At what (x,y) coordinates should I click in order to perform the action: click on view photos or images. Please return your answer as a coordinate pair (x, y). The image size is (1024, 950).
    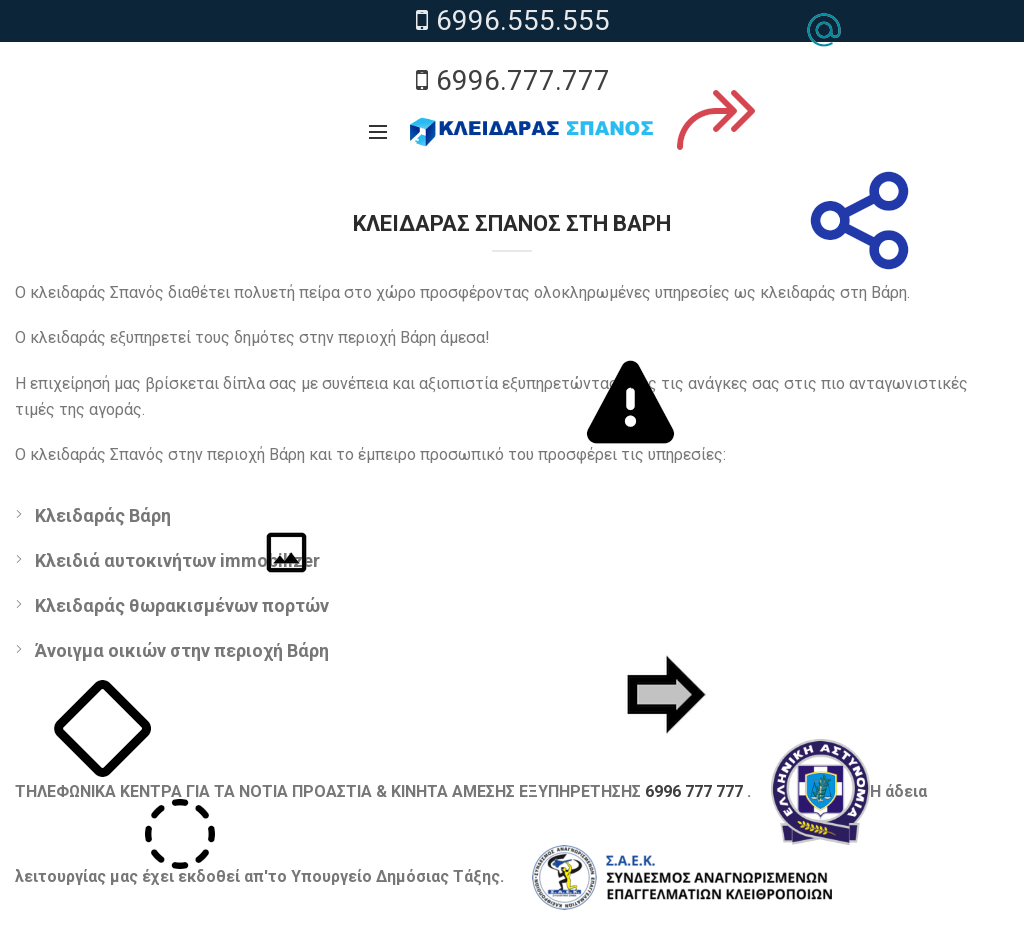
    Looking at the image, I should click on (286, 552).